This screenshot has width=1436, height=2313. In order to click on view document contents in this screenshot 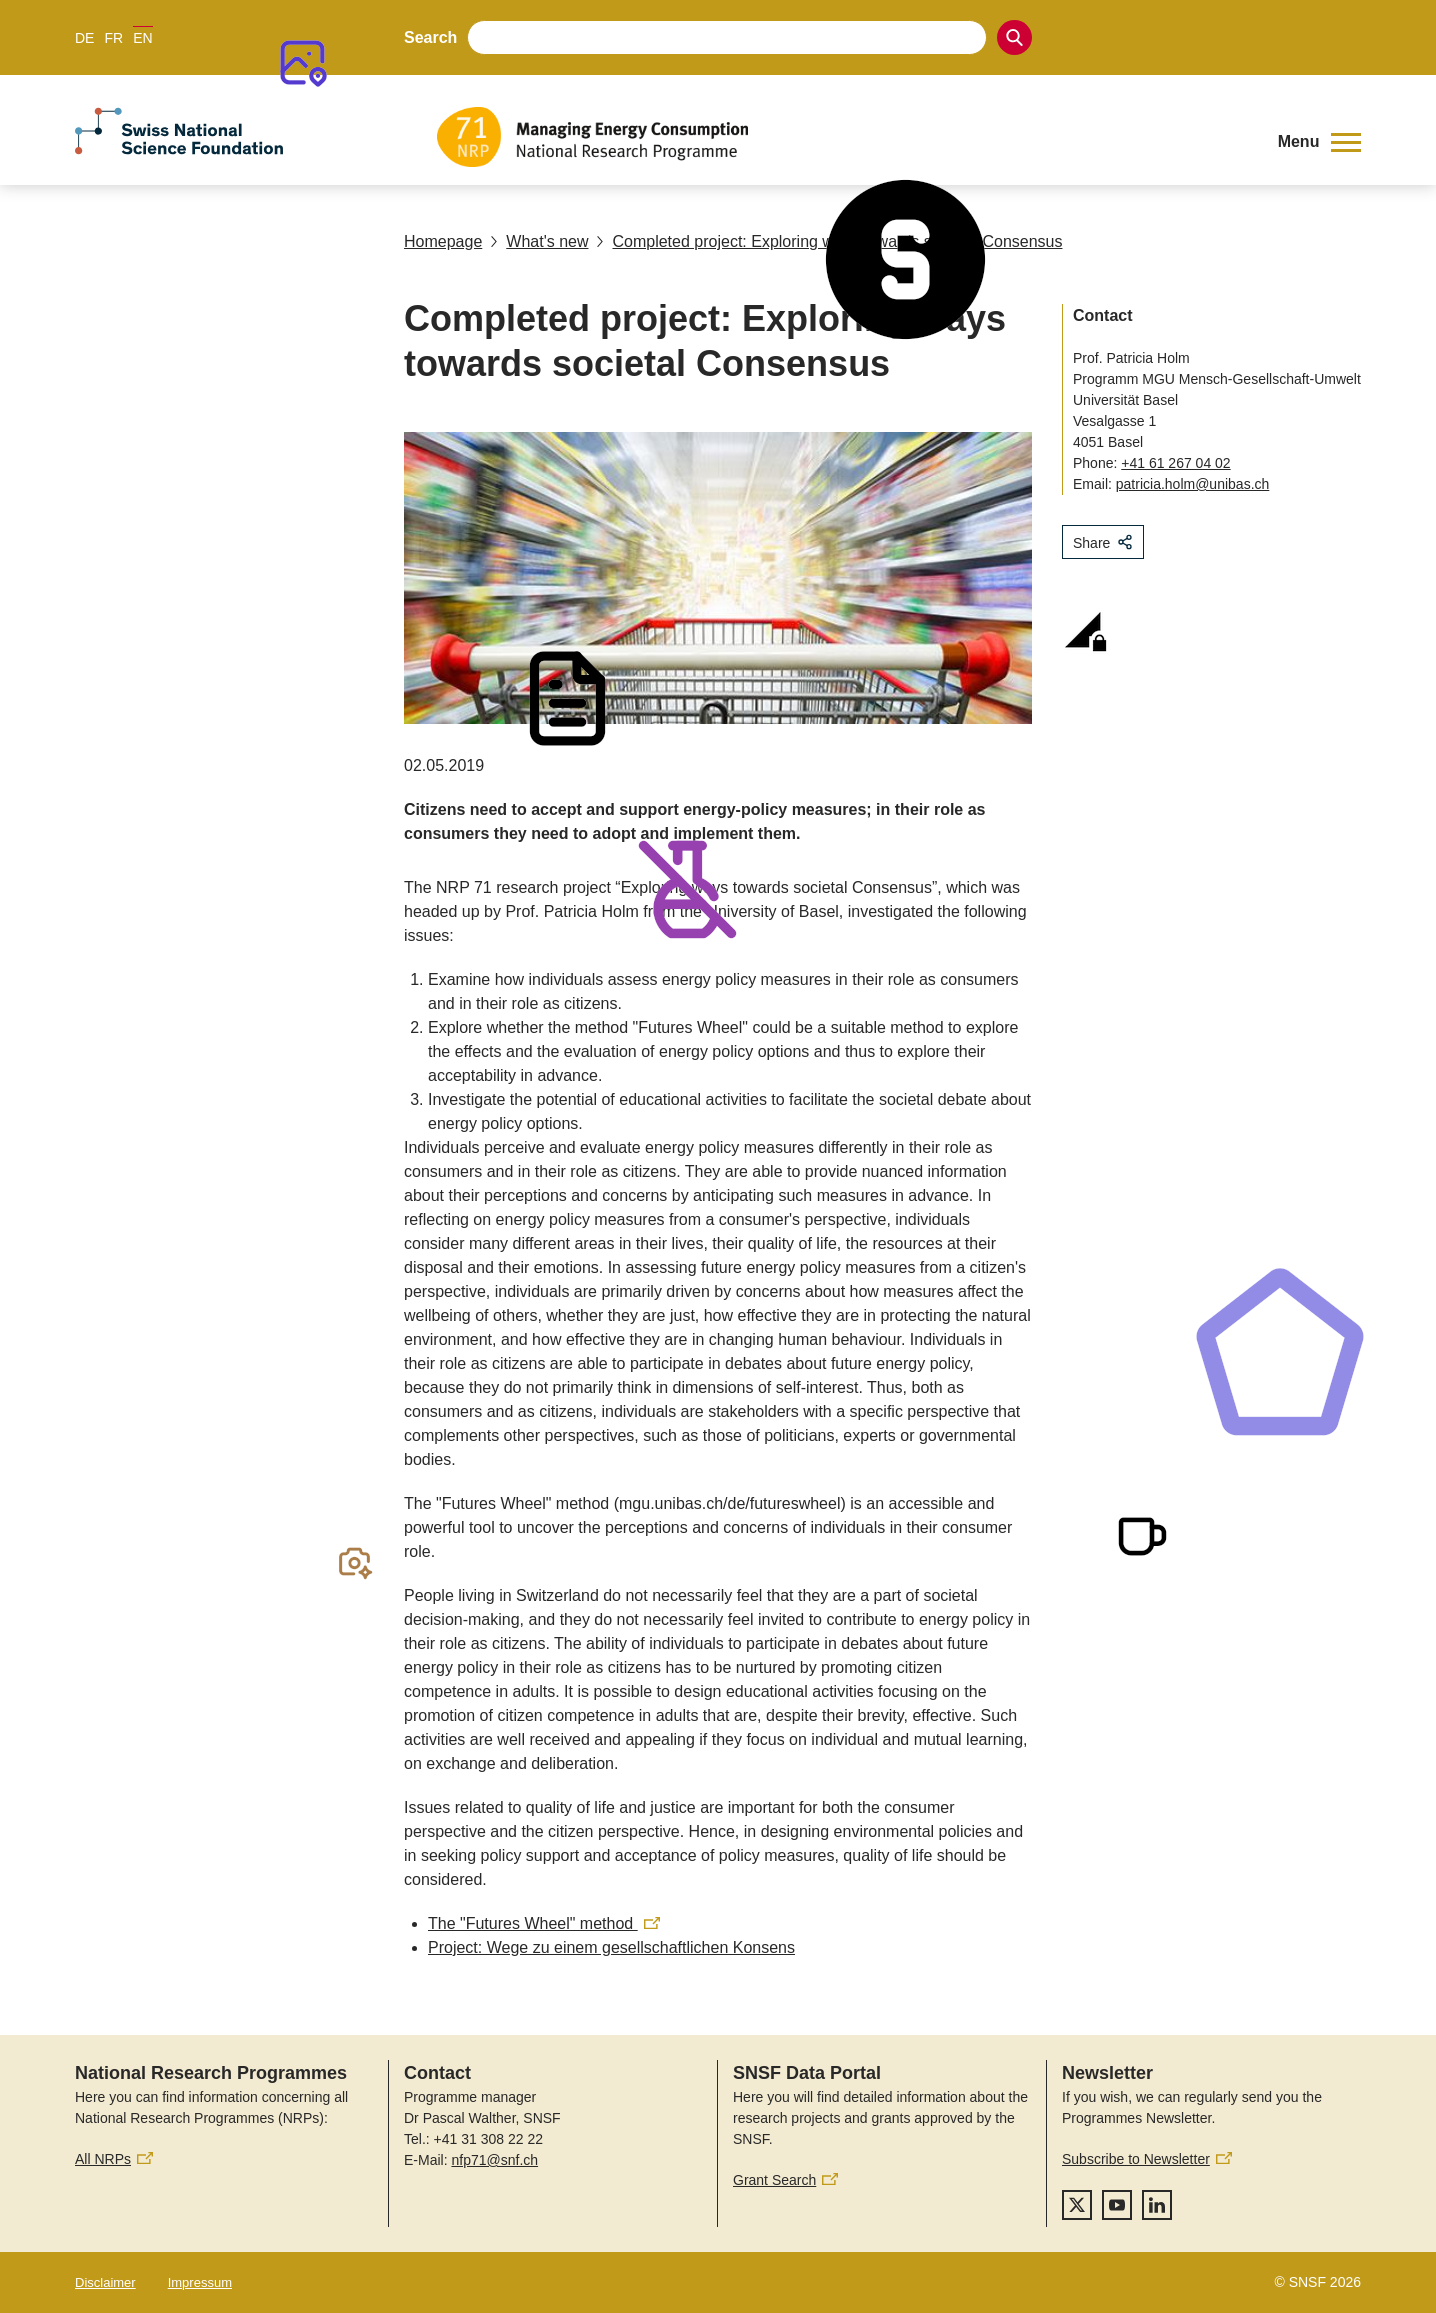, I will do `click(567, 698)`.